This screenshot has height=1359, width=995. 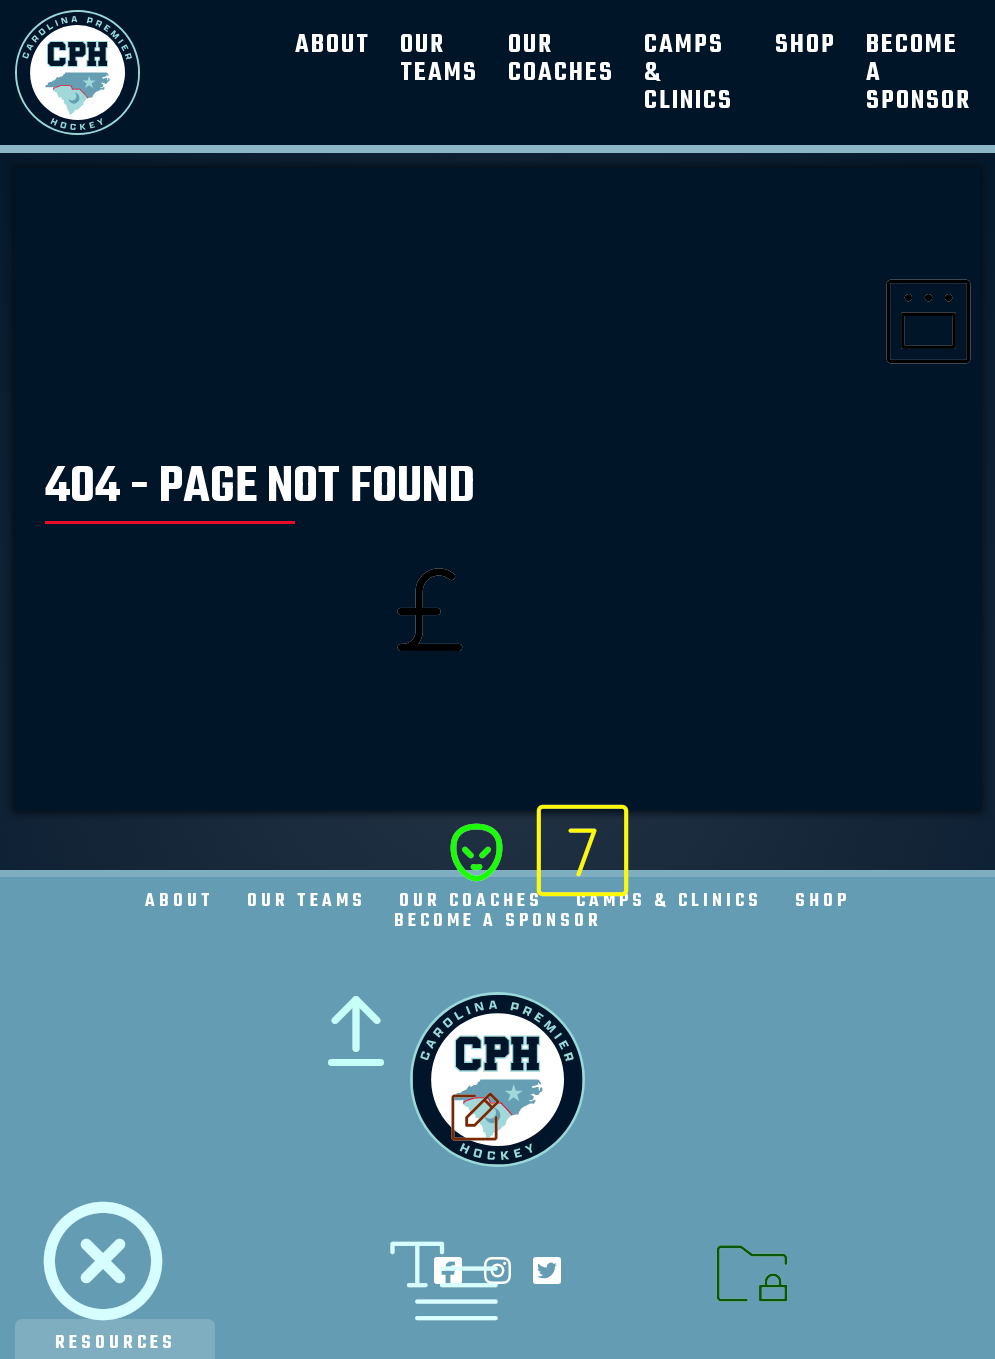 I want to click on access a password-protected folder, so click(x=752, y=1272).